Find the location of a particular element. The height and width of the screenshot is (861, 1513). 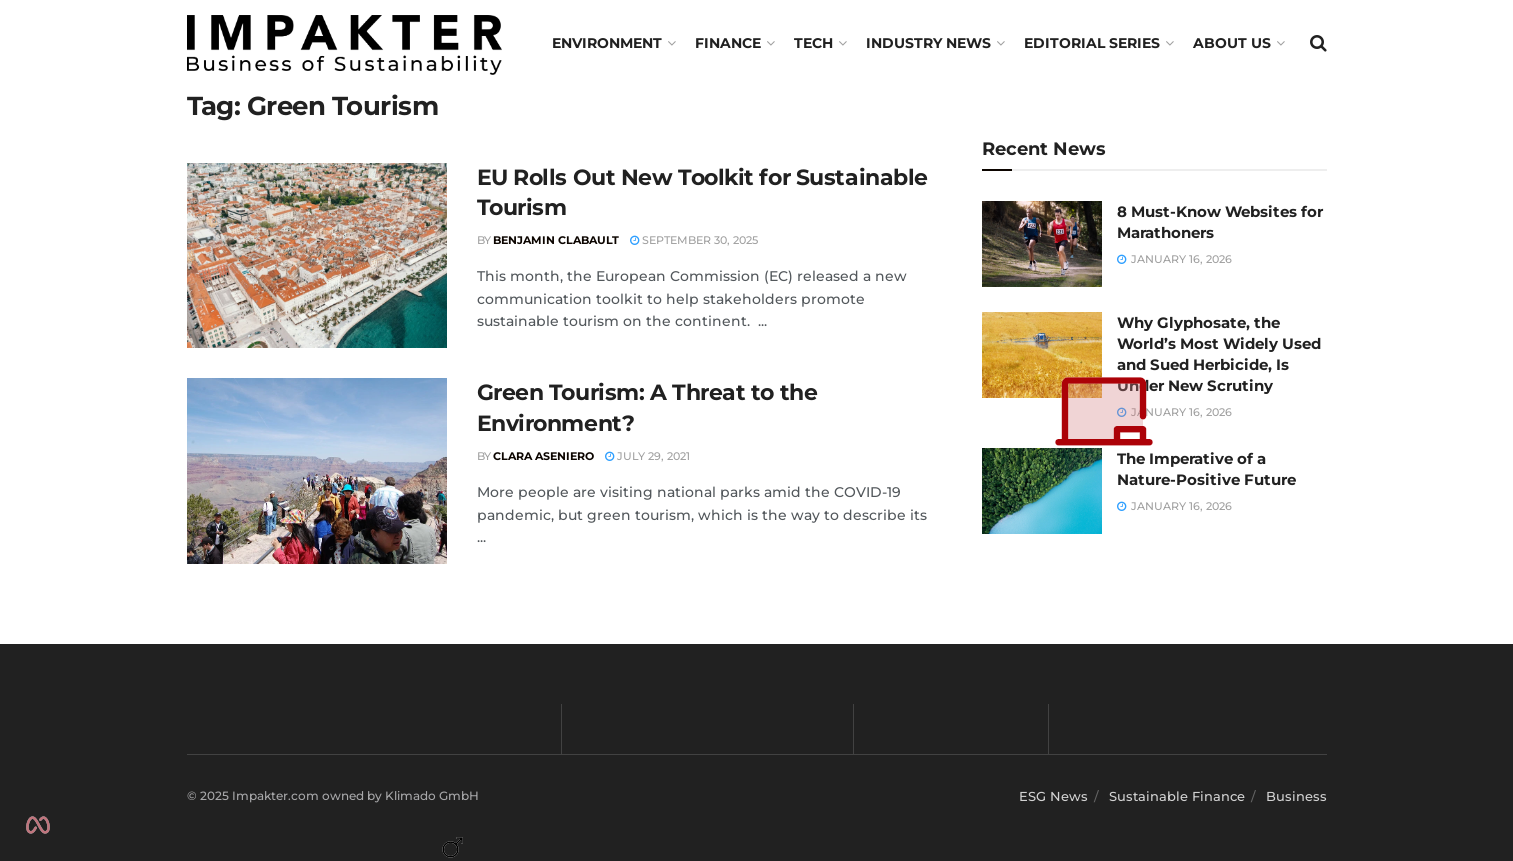

Meta company logo is located at coordinates (38, 825).